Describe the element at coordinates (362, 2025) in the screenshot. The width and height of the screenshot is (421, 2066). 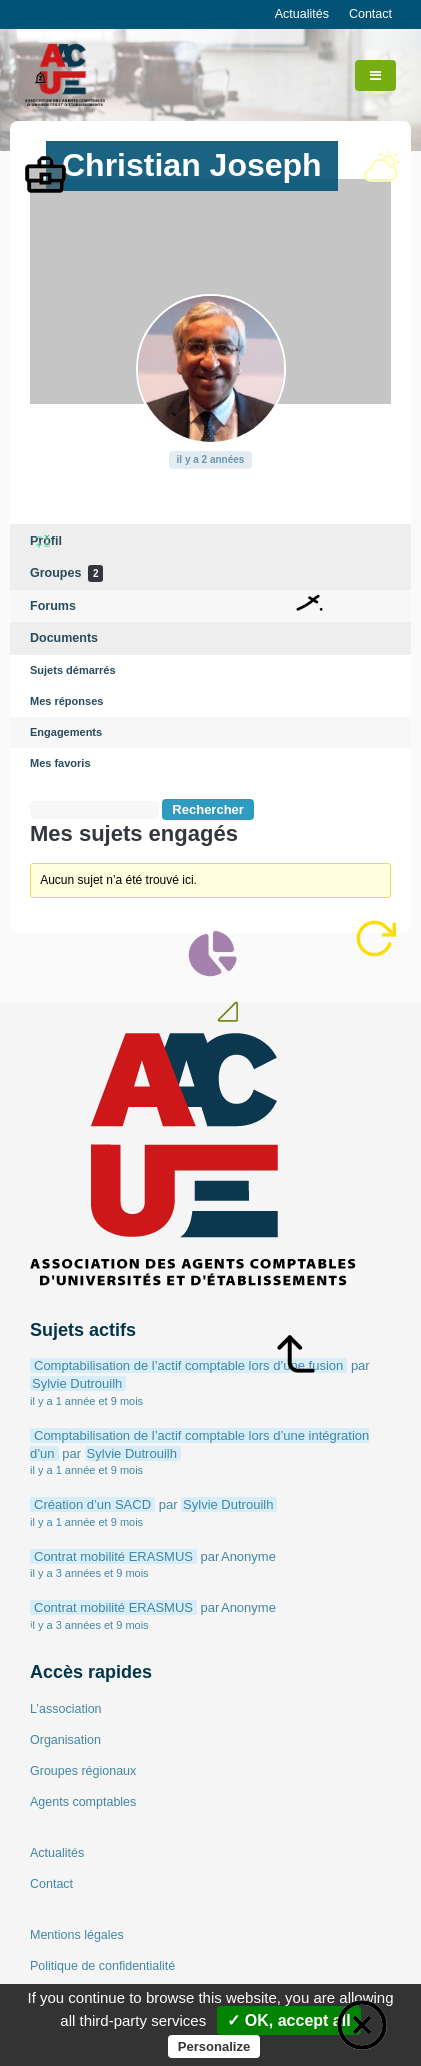
I see `close or dismiss a dialog` at that location.